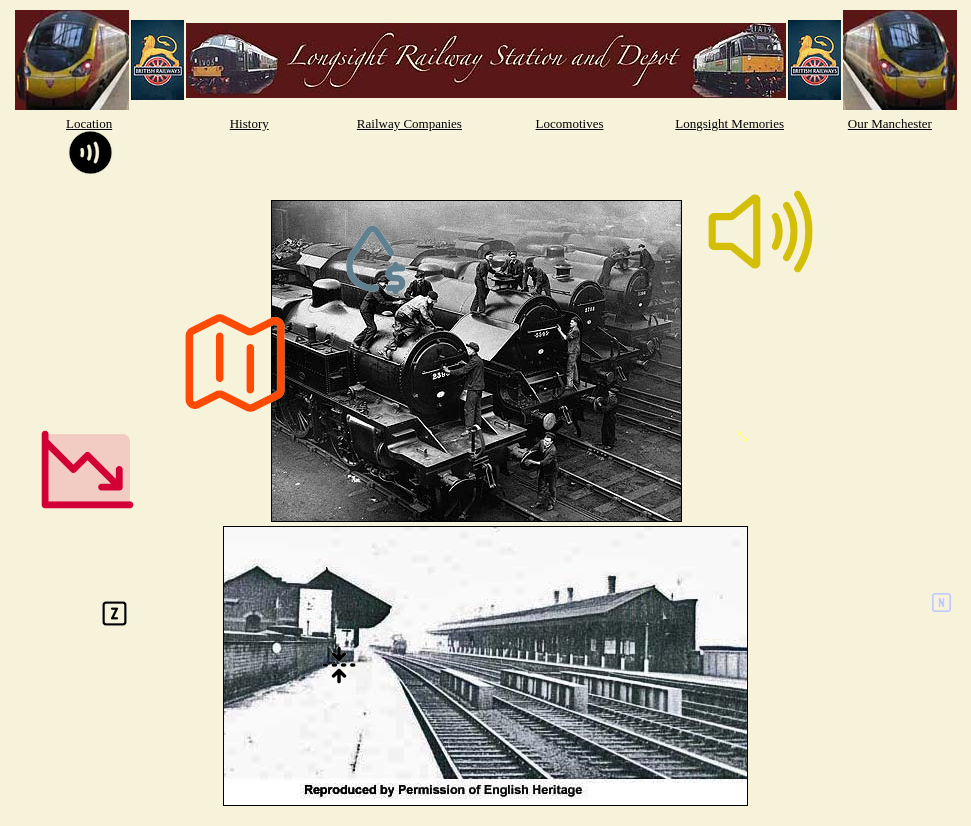  I want to click on collapse or fold content section, so click(339, 665).